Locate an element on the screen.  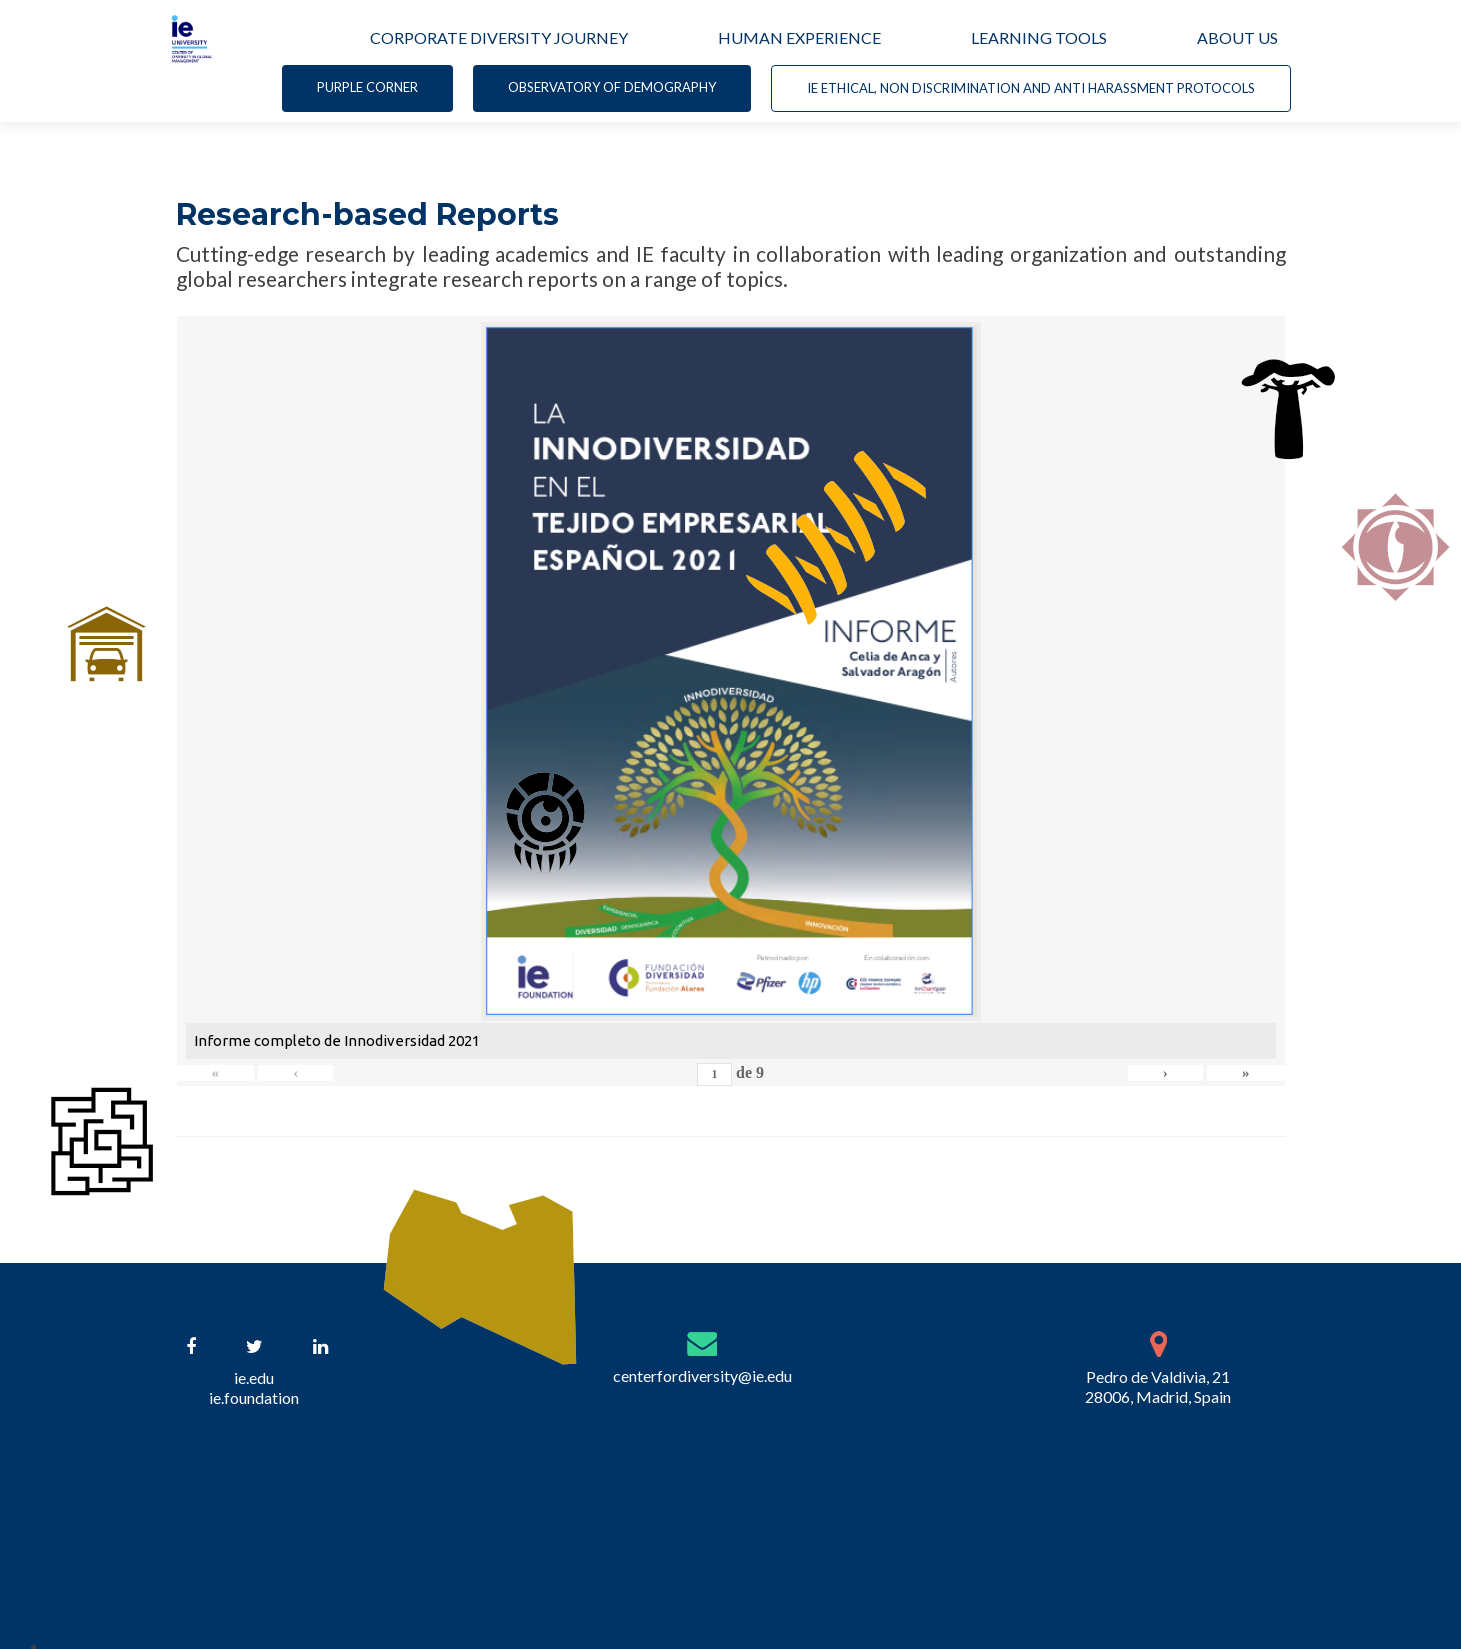
select Libya on the map is located at coordinates (480, 1277).